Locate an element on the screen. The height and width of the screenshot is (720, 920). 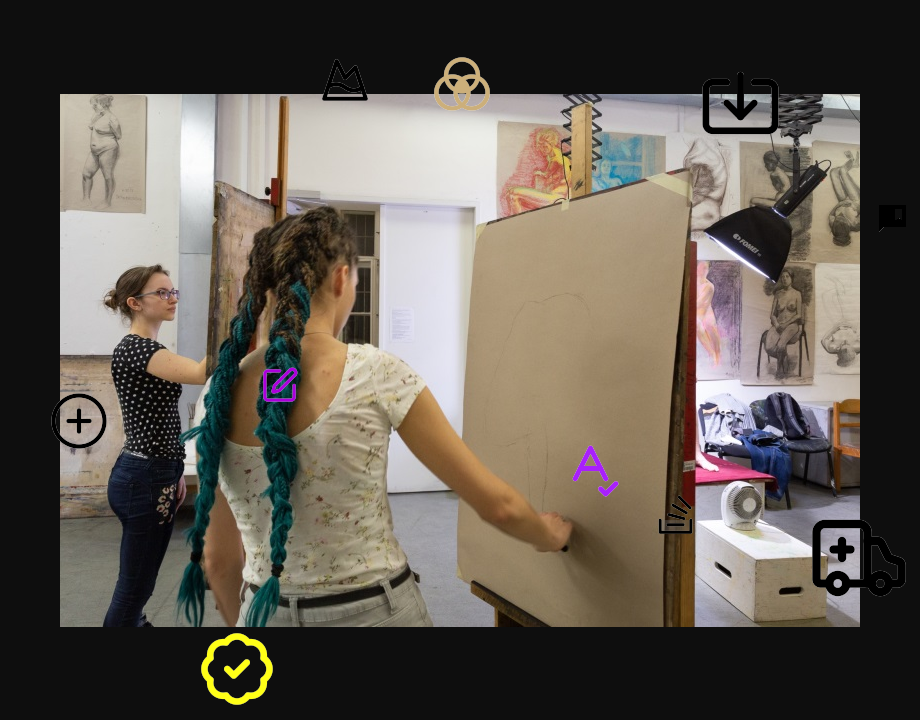
shows overlapping or intersecting data sets is located at coordinates (462, 85).